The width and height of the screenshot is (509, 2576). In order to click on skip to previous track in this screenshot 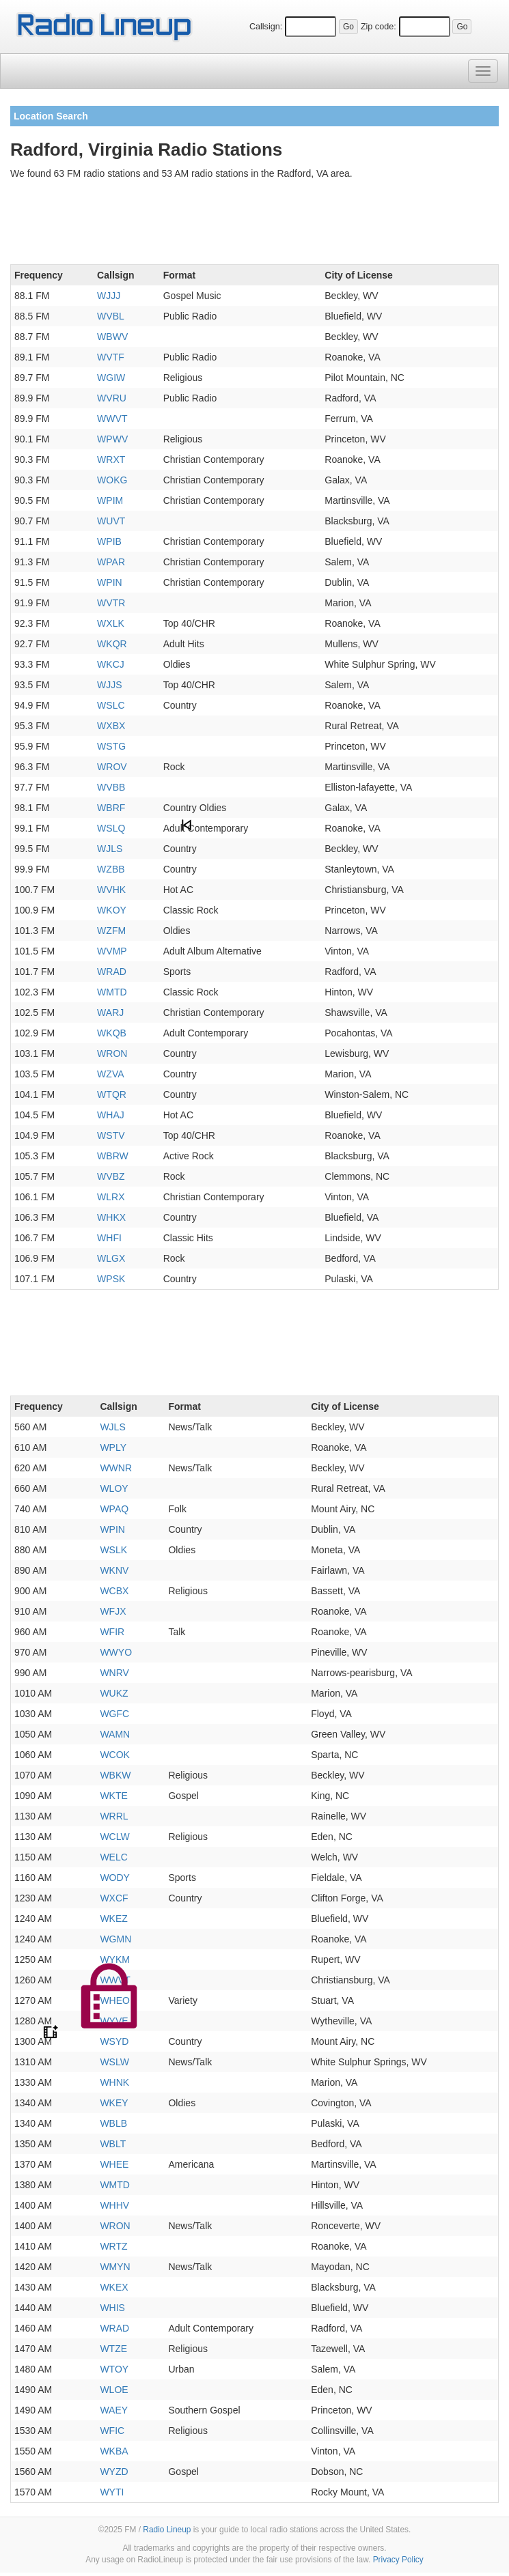, I will do `click(186, 825)`.